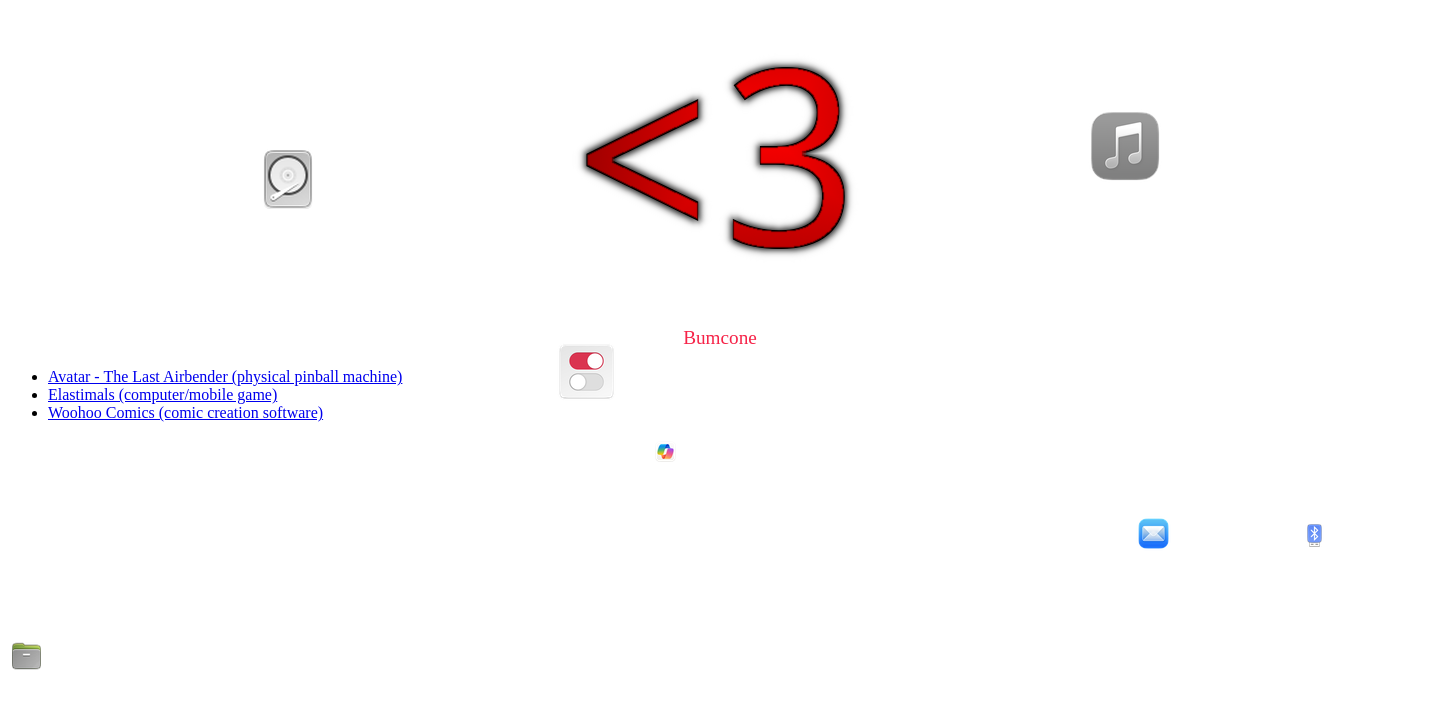 The image size is (1440, 720). I want to click on open the Mail app, so click(1153, 533).